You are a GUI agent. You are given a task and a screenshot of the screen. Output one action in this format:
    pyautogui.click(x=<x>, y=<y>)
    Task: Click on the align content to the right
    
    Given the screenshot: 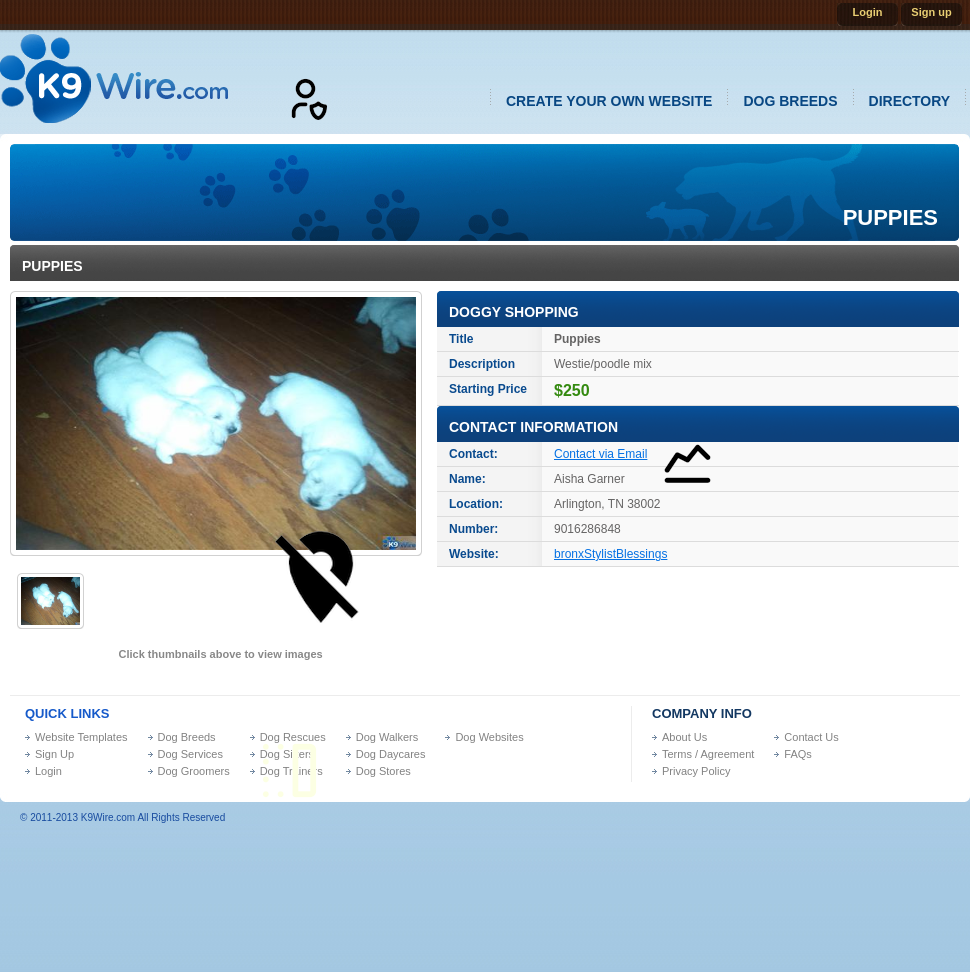 What is the action you would take?
    pyautogui.click(x=289, y=770)
    